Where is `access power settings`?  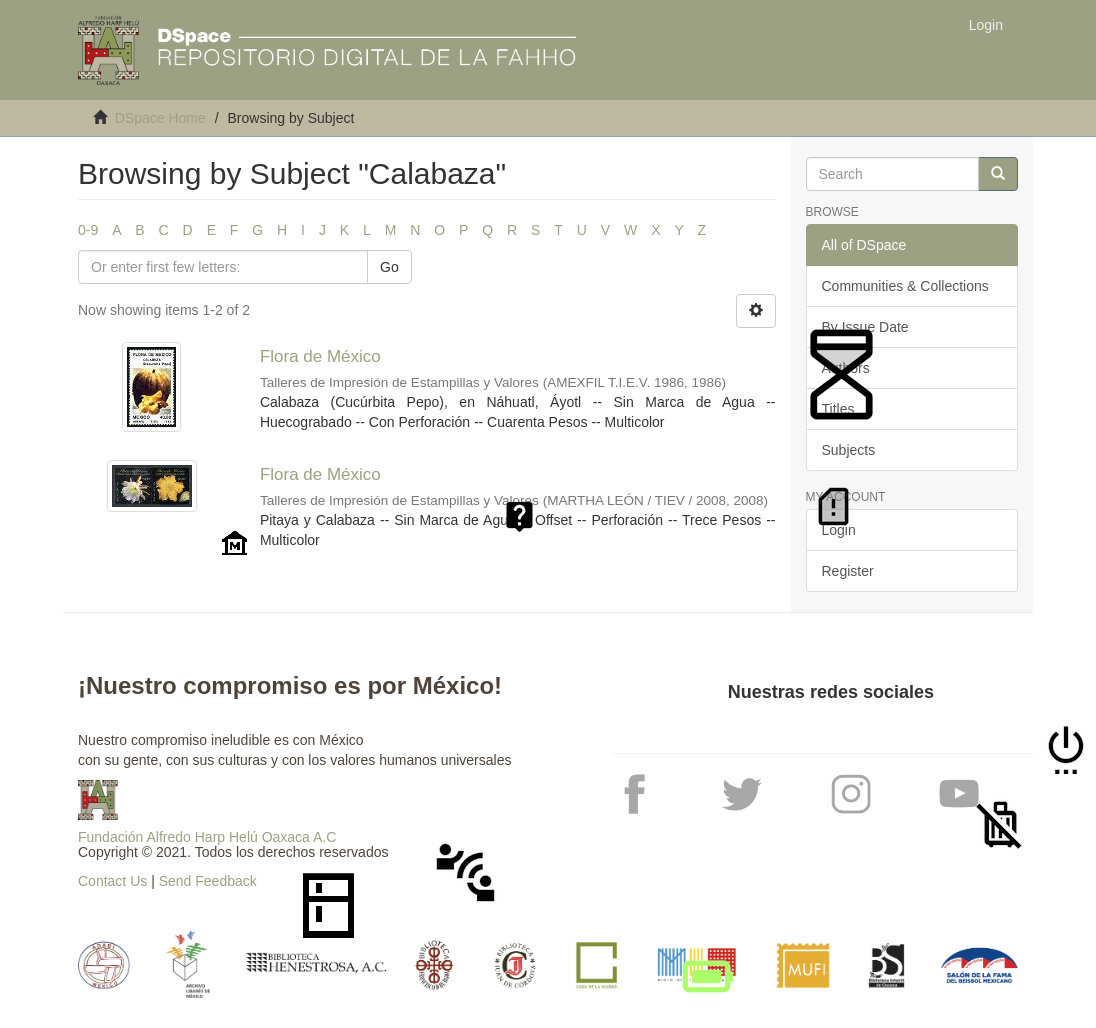
access power settings is located at coordinates (1066, 748).